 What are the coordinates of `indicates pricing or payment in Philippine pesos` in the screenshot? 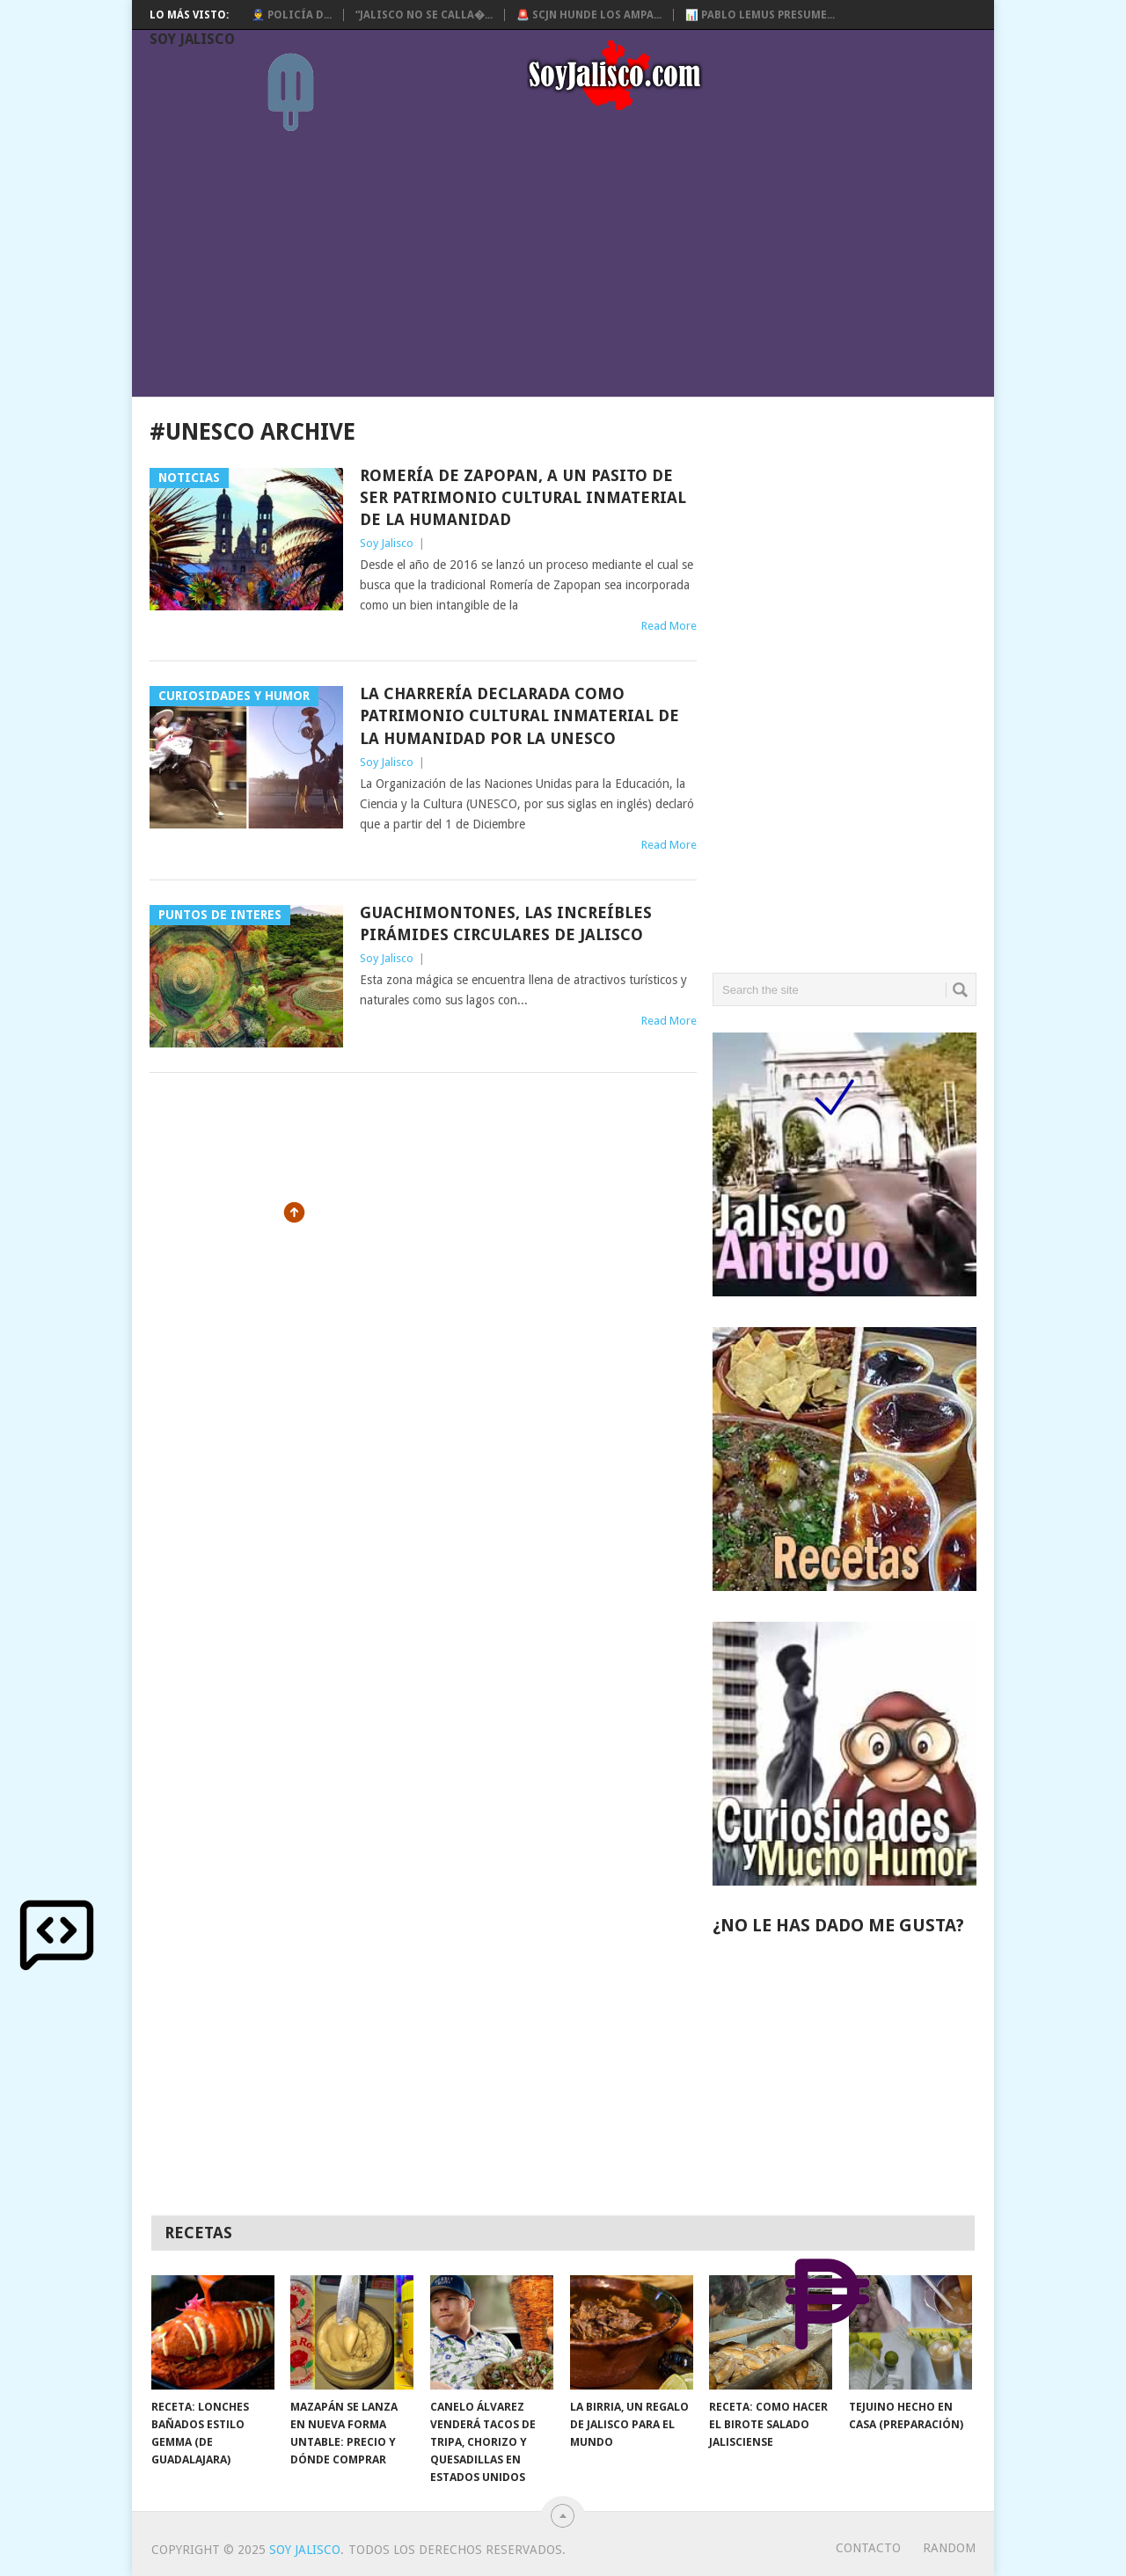 It's located at (824, 2304).